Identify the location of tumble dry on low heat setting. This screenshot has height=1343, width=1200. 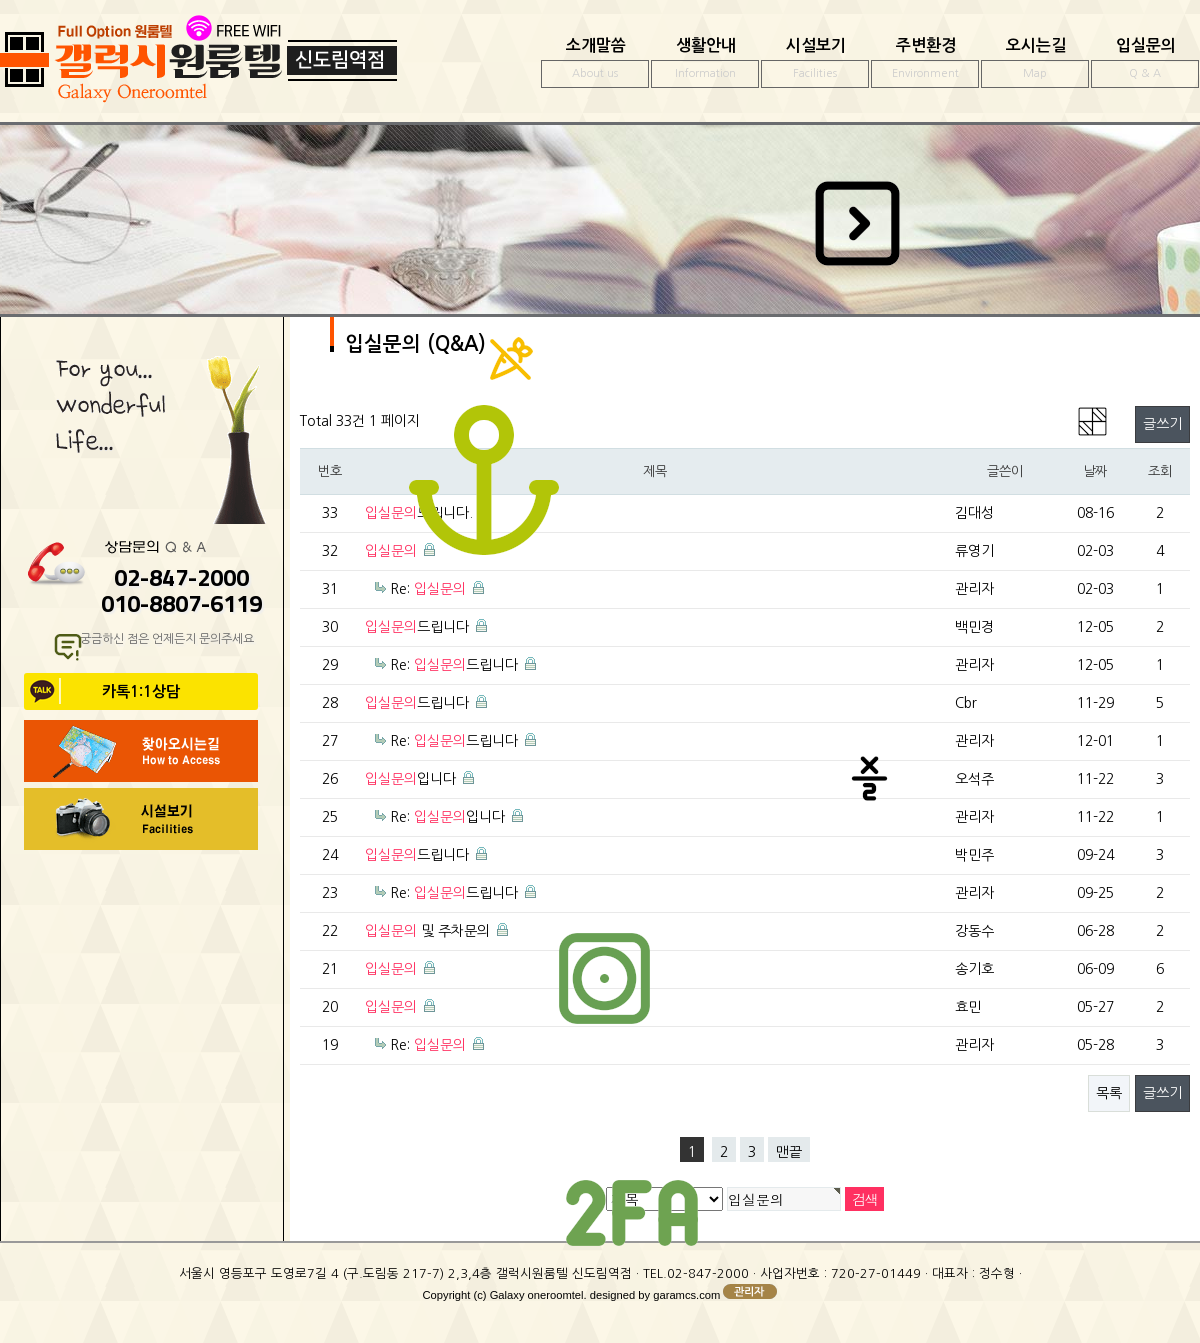
(604, 978).